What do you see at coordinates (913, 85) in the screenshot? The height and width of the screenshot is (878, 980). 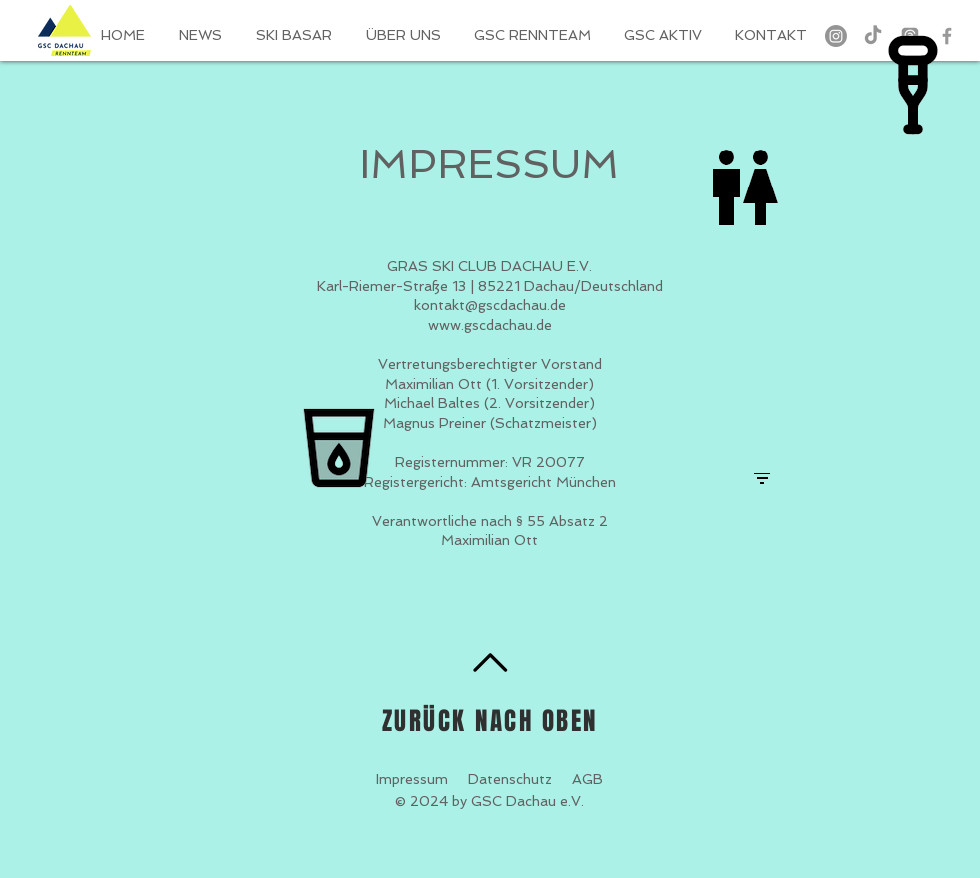 I see `indicates accessibility or mobility assistance options` at bounding box center [913, 85].